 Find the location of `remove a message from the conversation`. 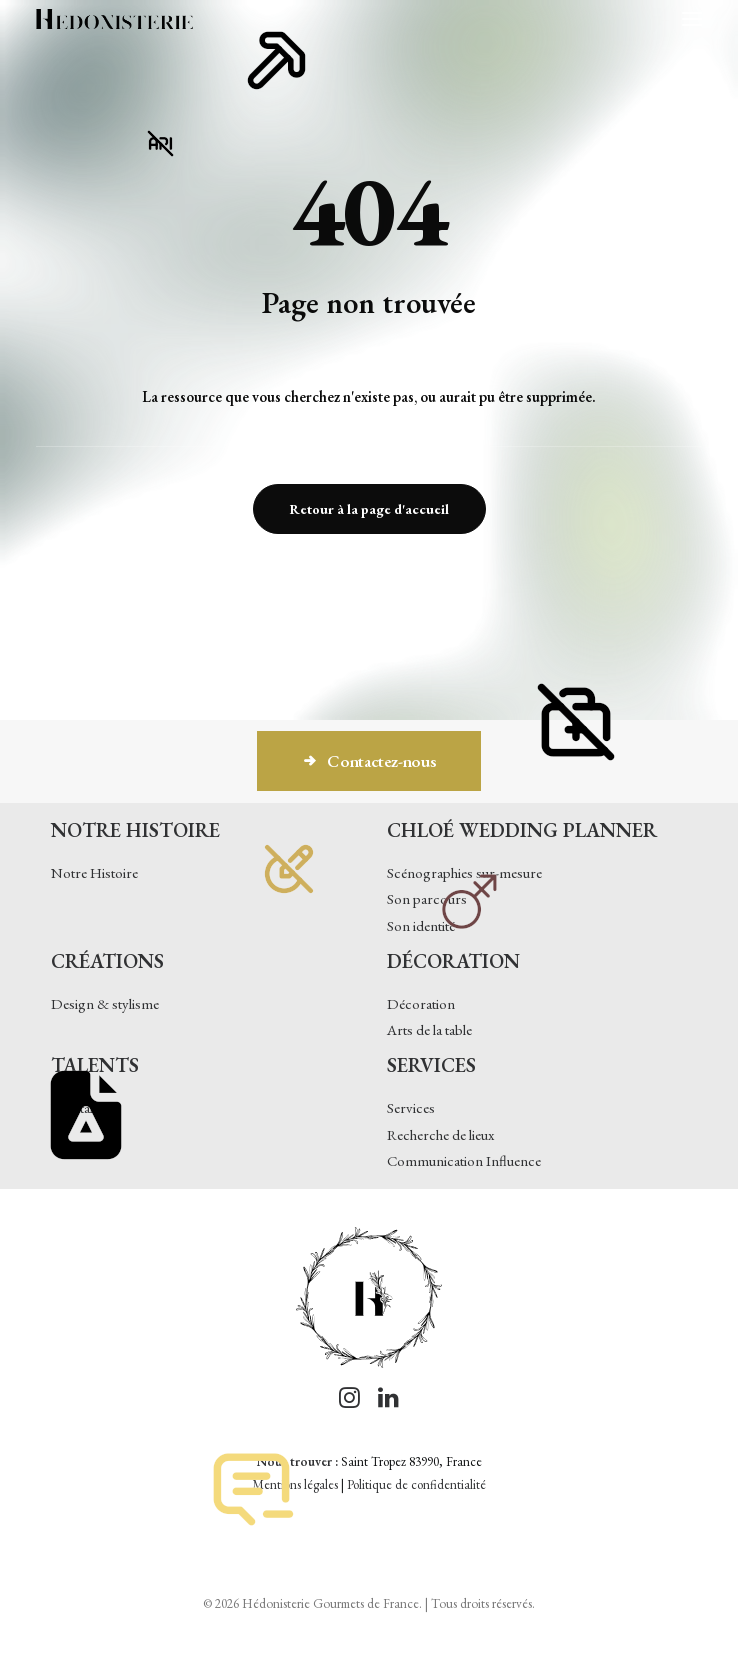

remove a message from the conversation is located at coordinates (251, 1487).